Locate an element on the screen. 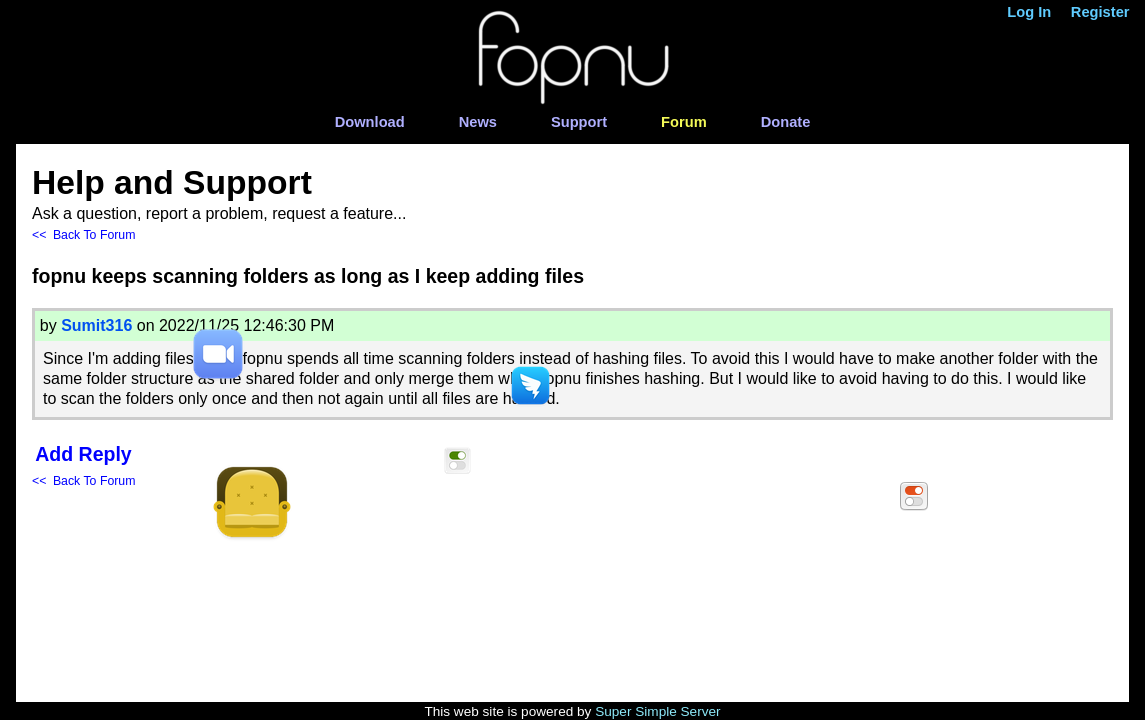 The height and width of the screenshot is (720, 1145). open dingtalk messaging app is located at coordinates (530, 385).